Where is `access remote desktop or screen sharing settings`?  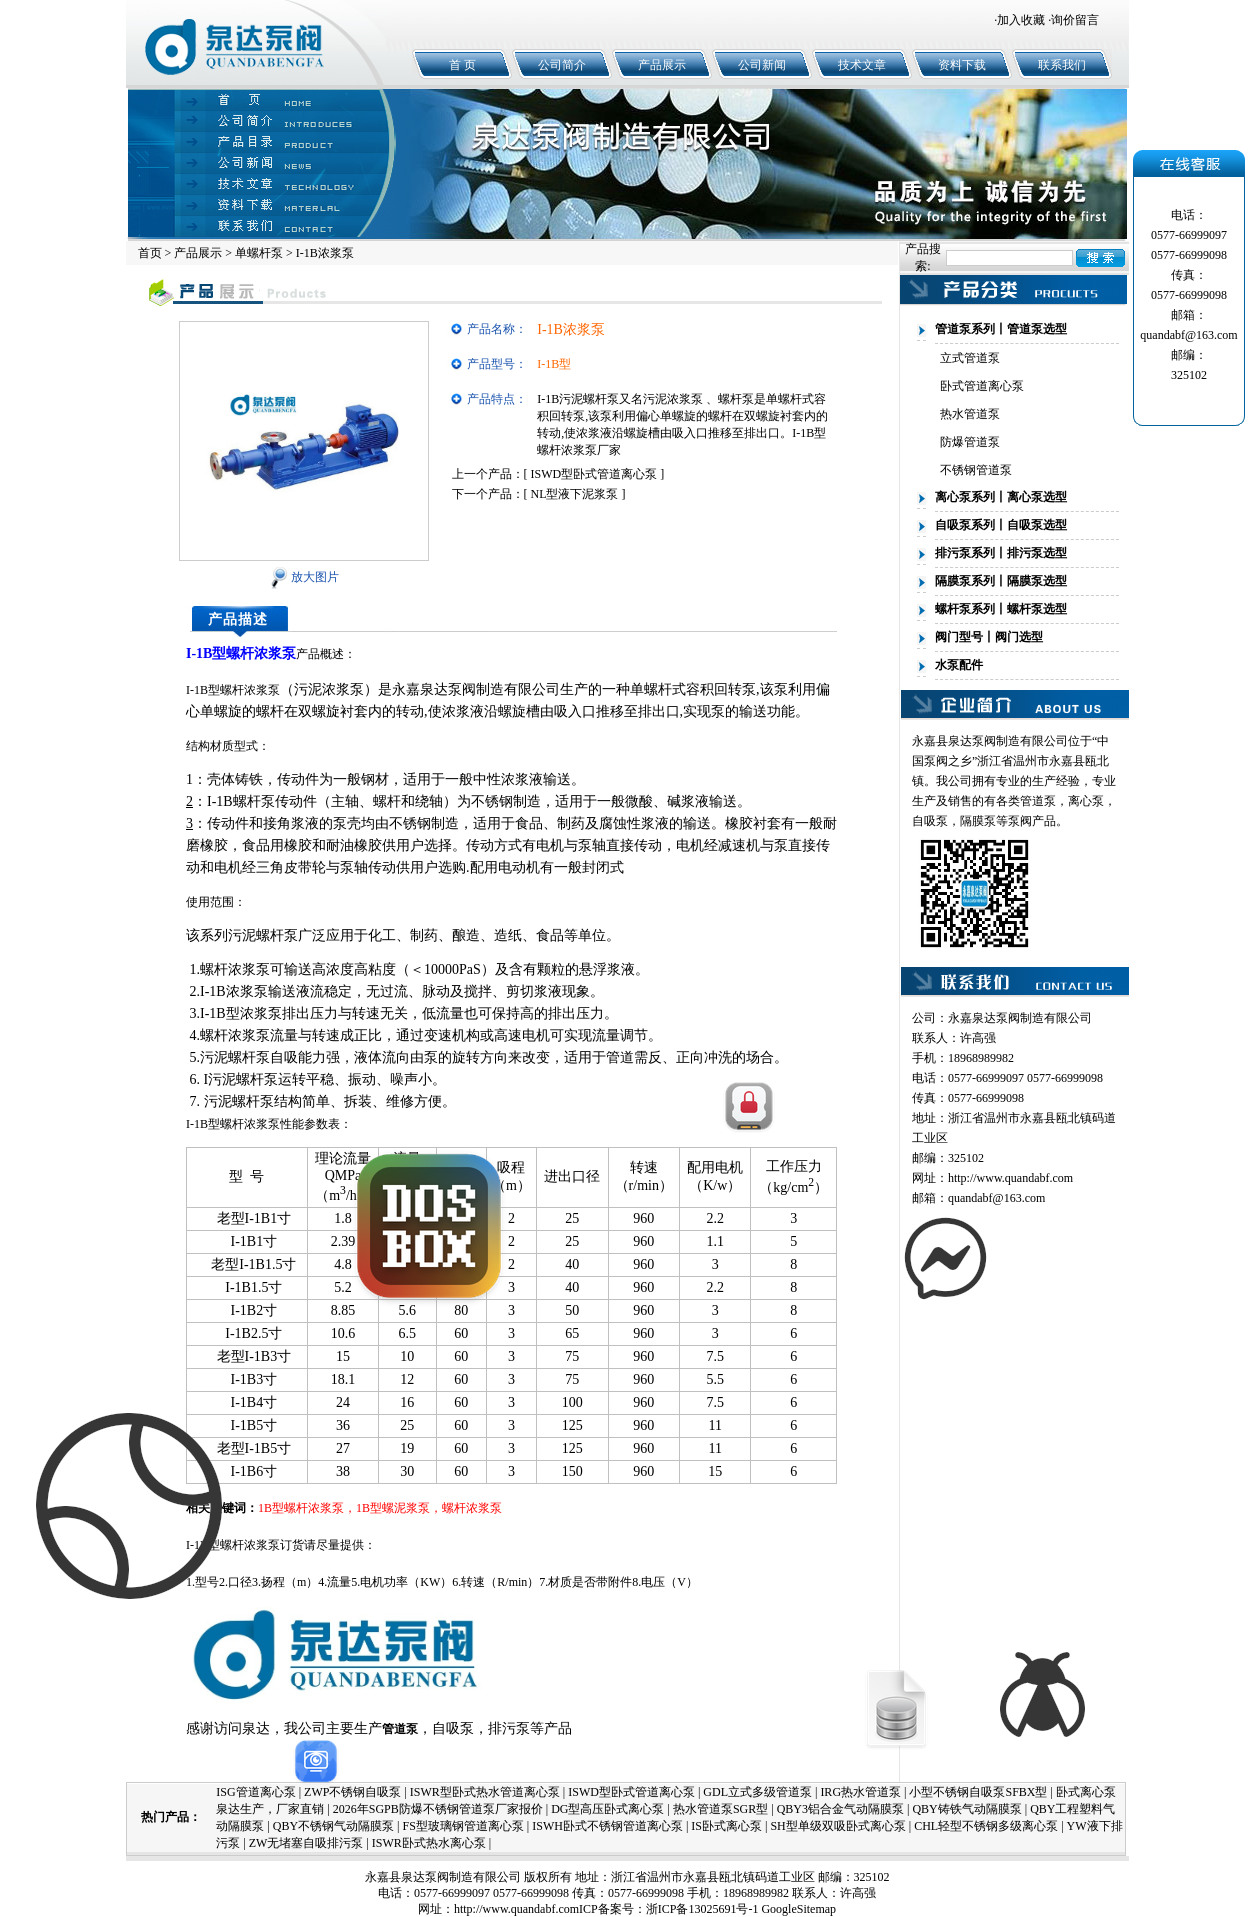 access remote desktop or screen sharing settings is located at coordinates (316, 1762).